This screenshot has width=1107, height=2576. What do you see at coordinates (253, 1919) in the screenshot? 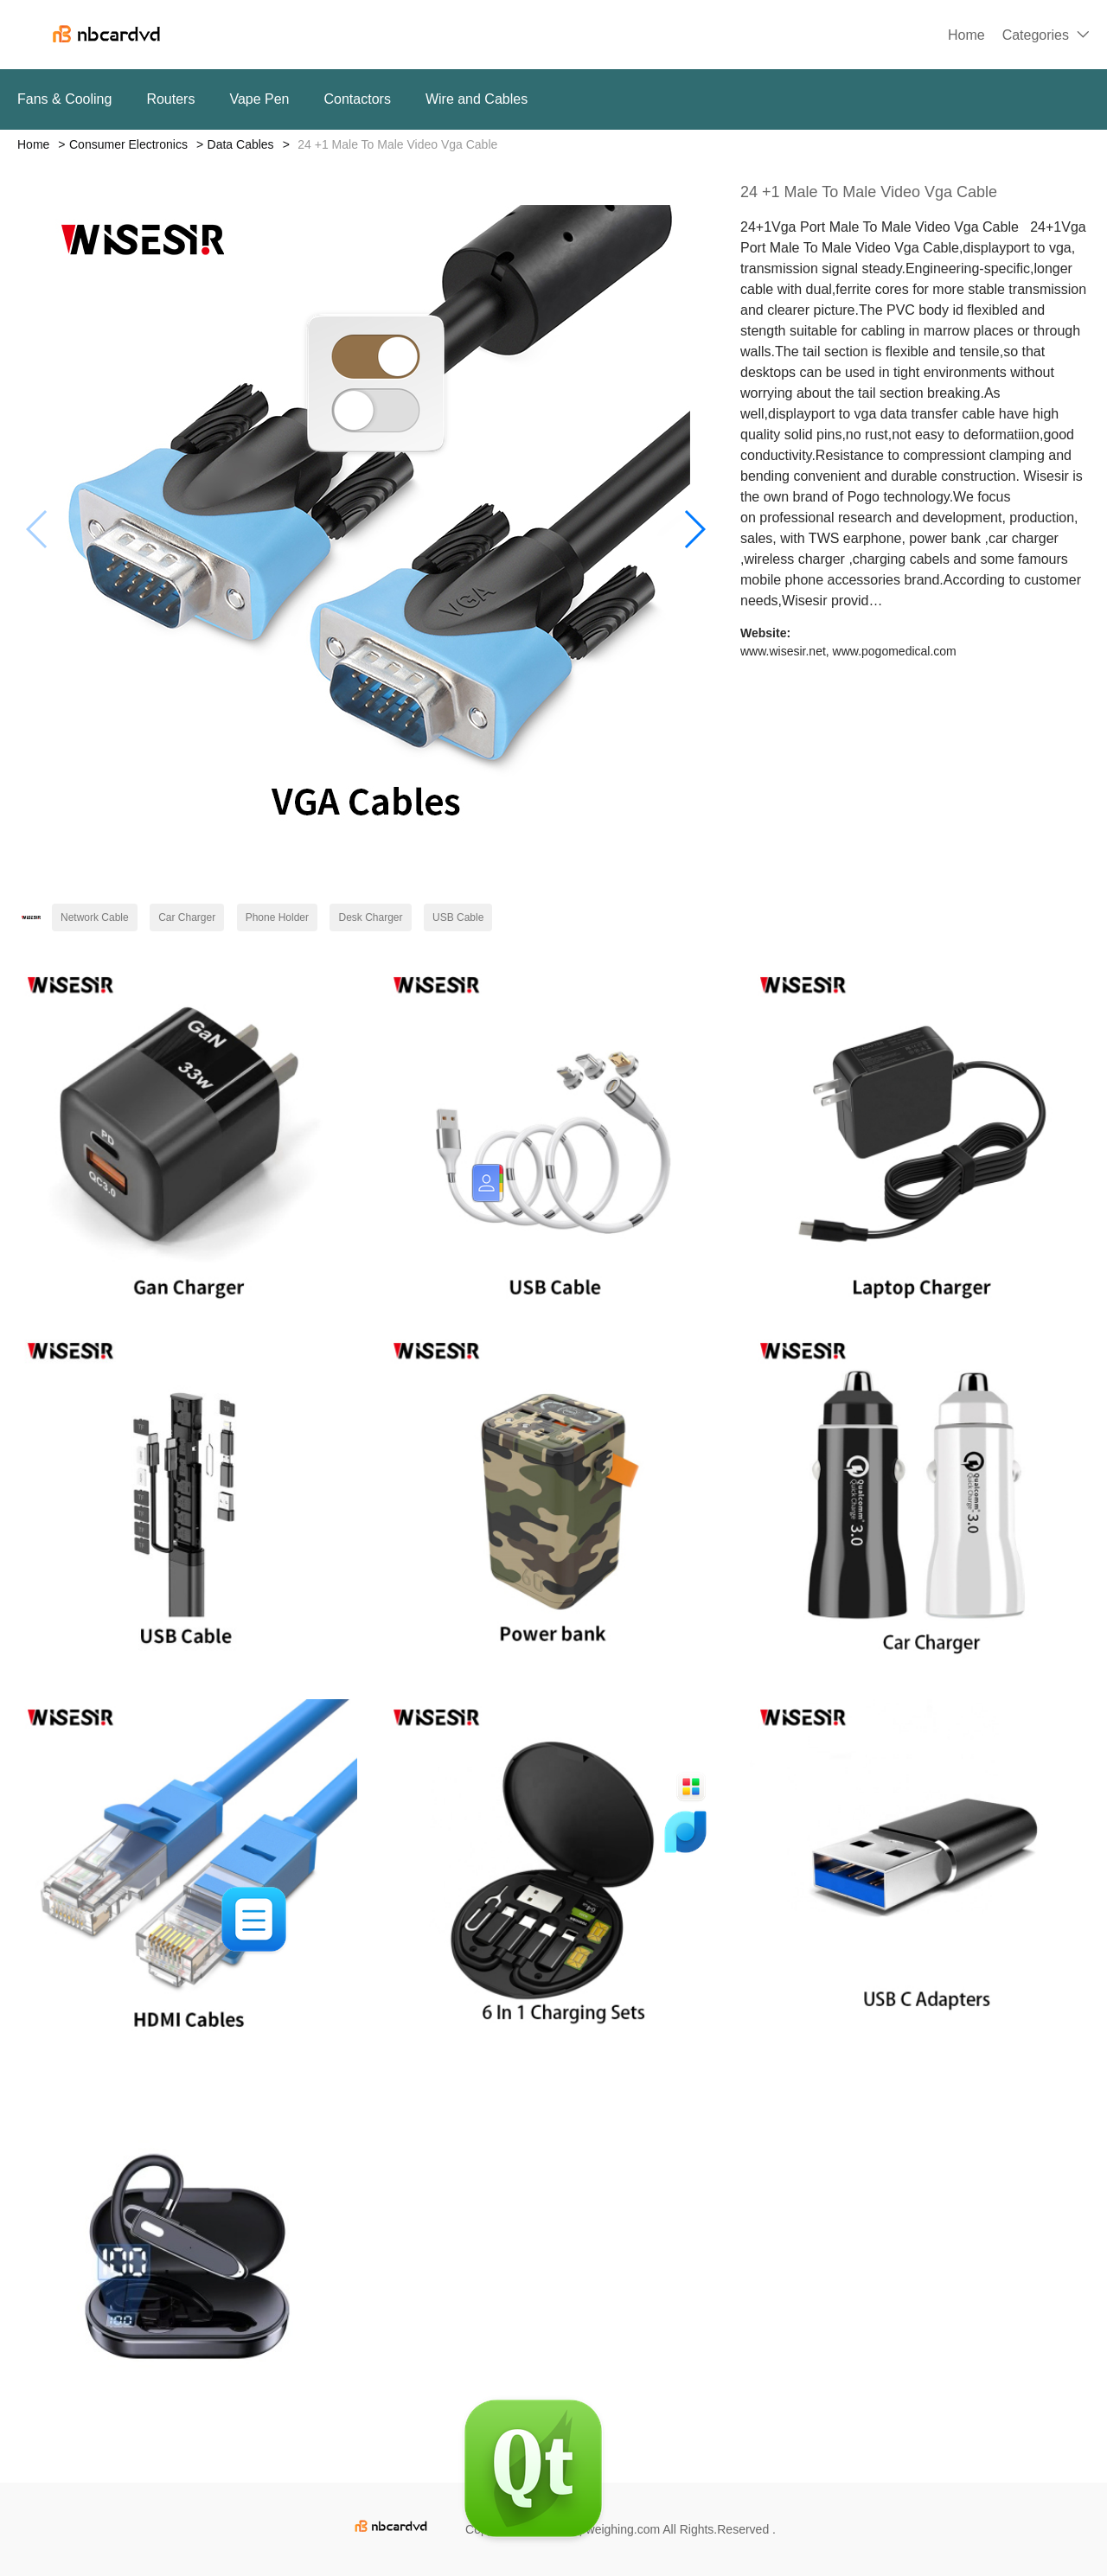
I see `open notes or documents app` at bounding box center [253, 1919].